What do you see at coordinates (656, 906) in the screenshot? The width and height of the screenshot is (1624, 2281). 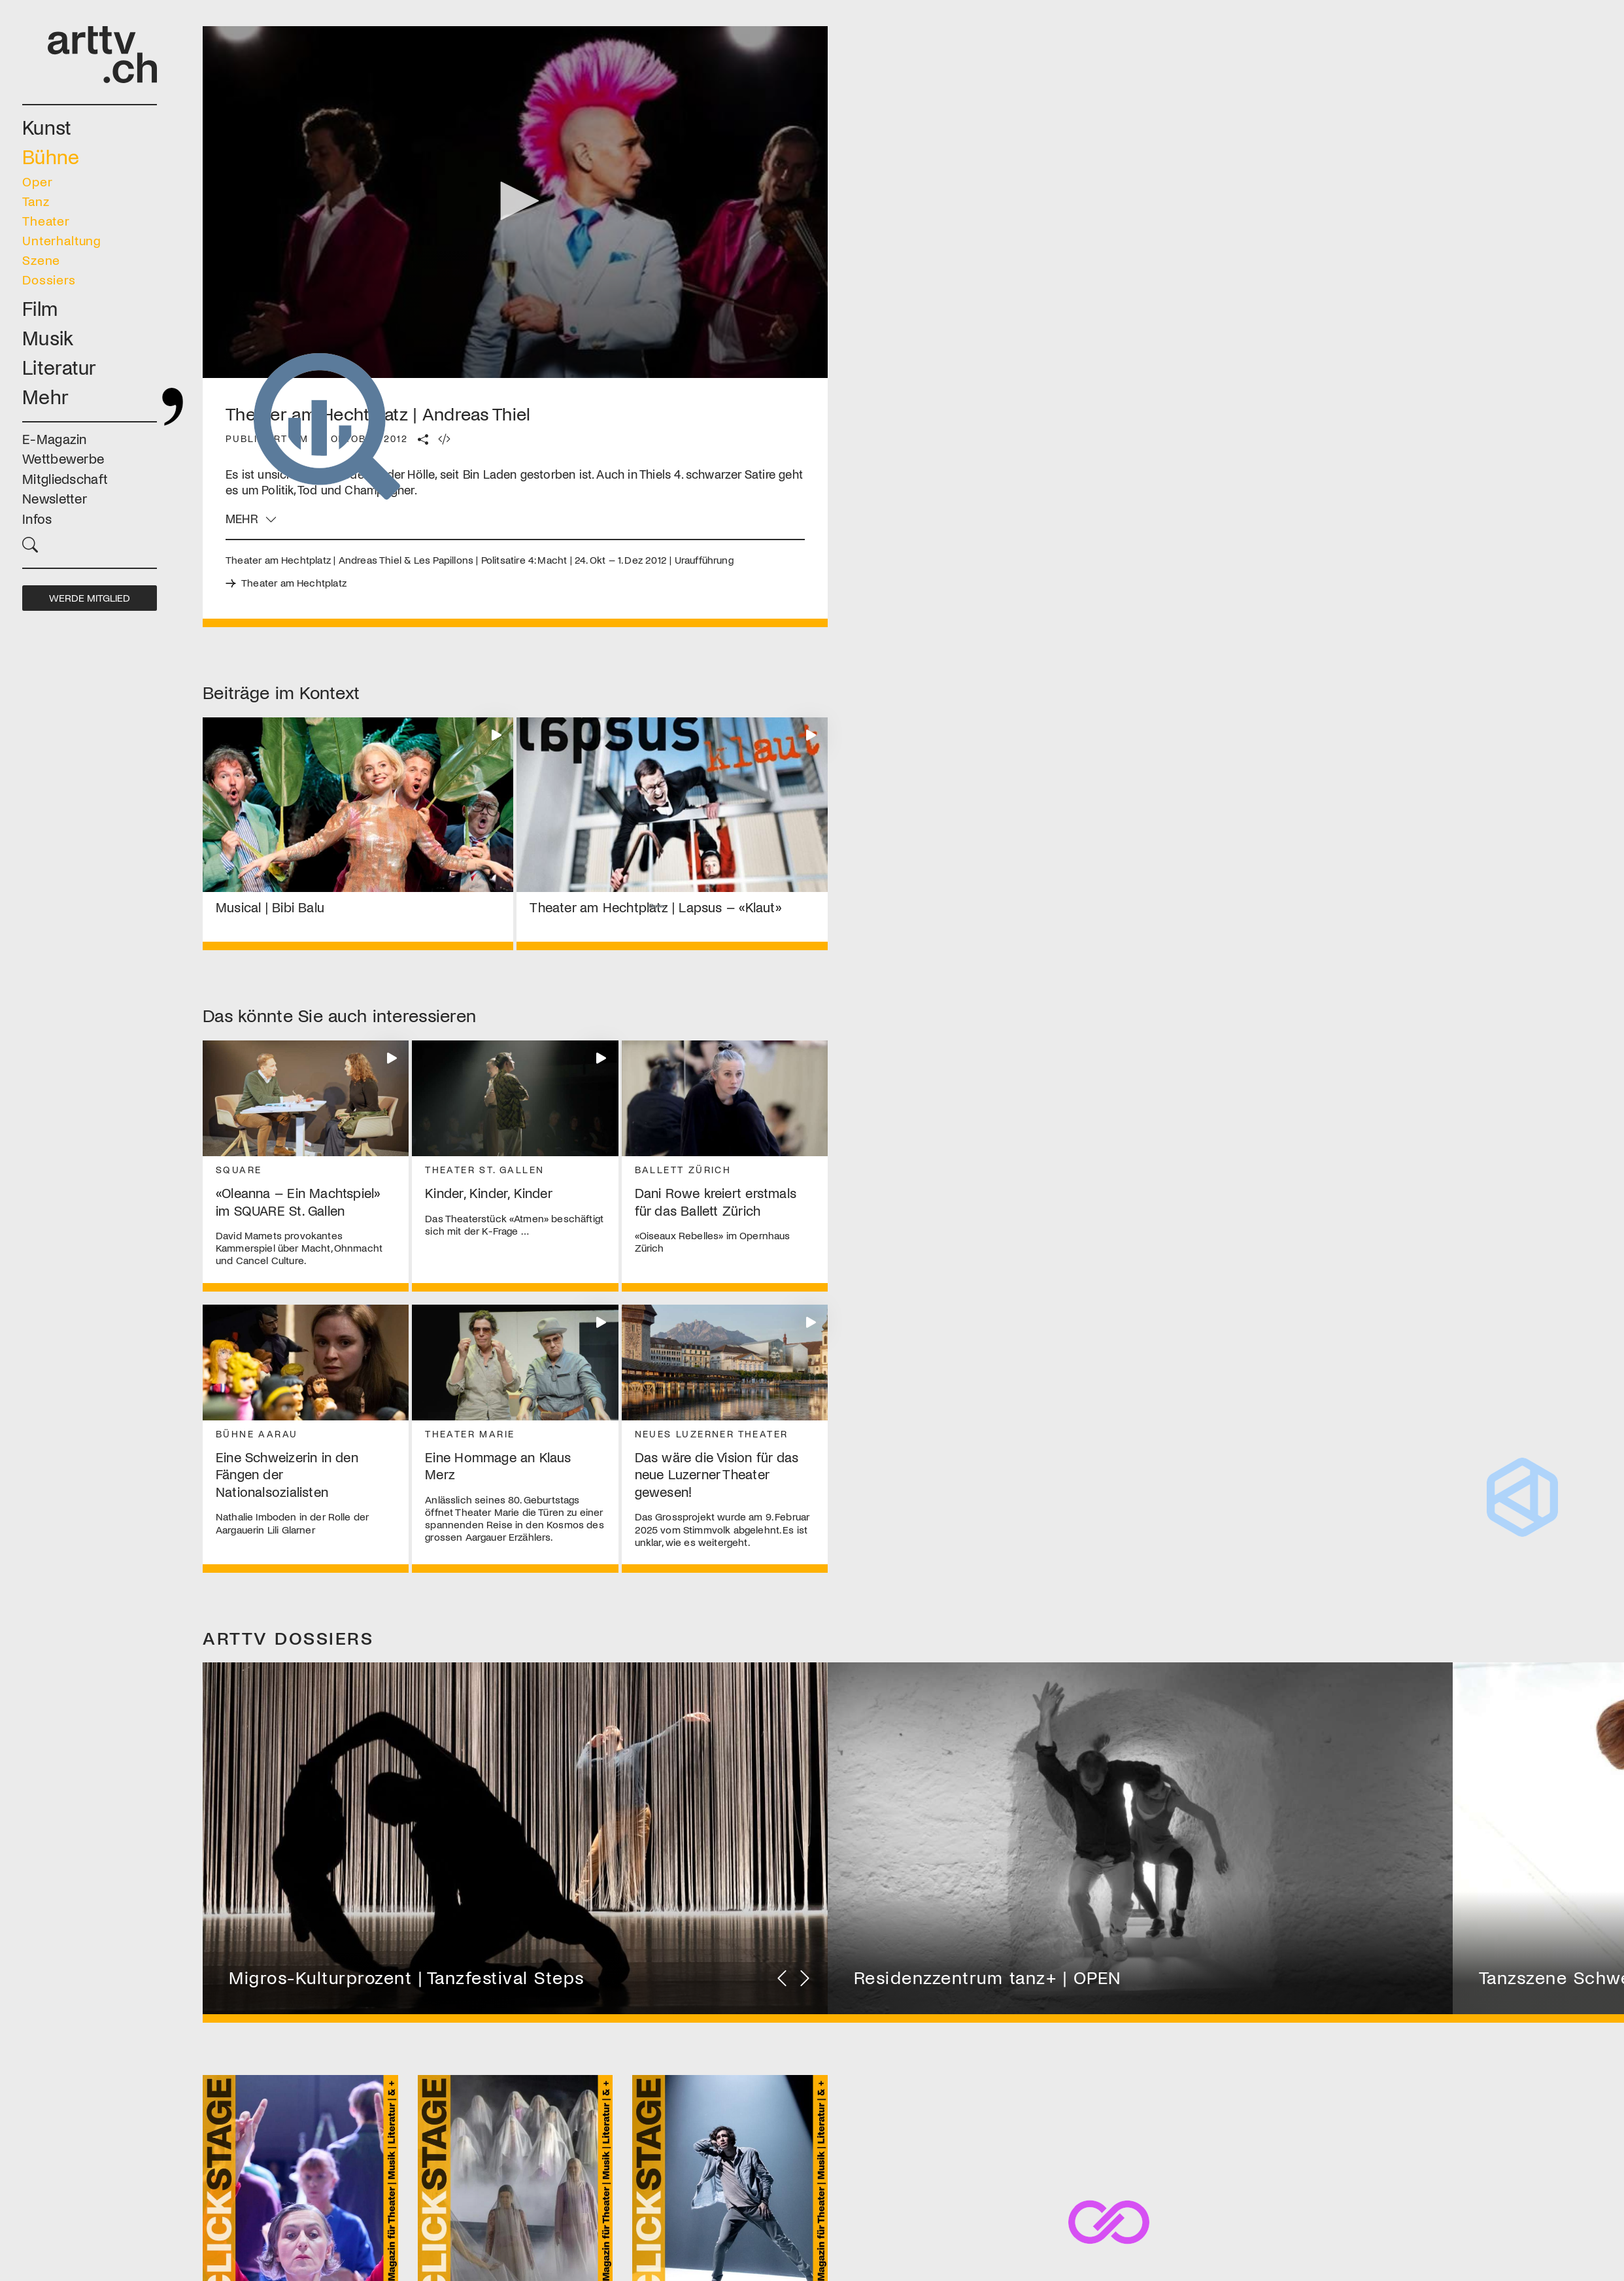 I see `visit the Bata footwear website` at bounding box center [656, 906].